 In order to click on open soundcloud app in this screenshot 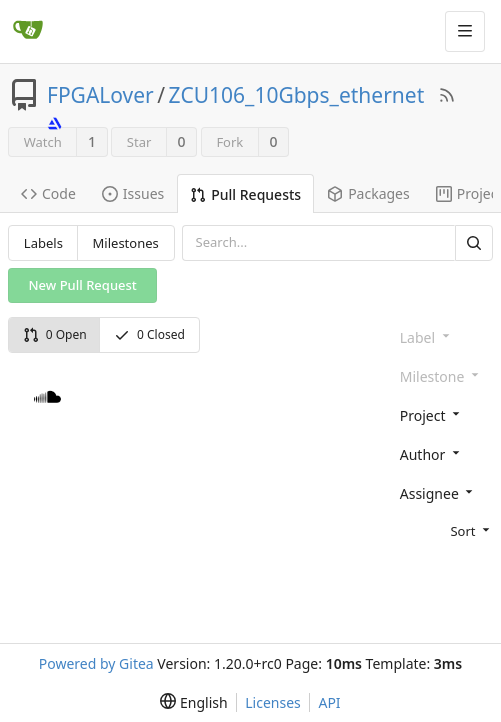, I will do `click(47, 397)`.